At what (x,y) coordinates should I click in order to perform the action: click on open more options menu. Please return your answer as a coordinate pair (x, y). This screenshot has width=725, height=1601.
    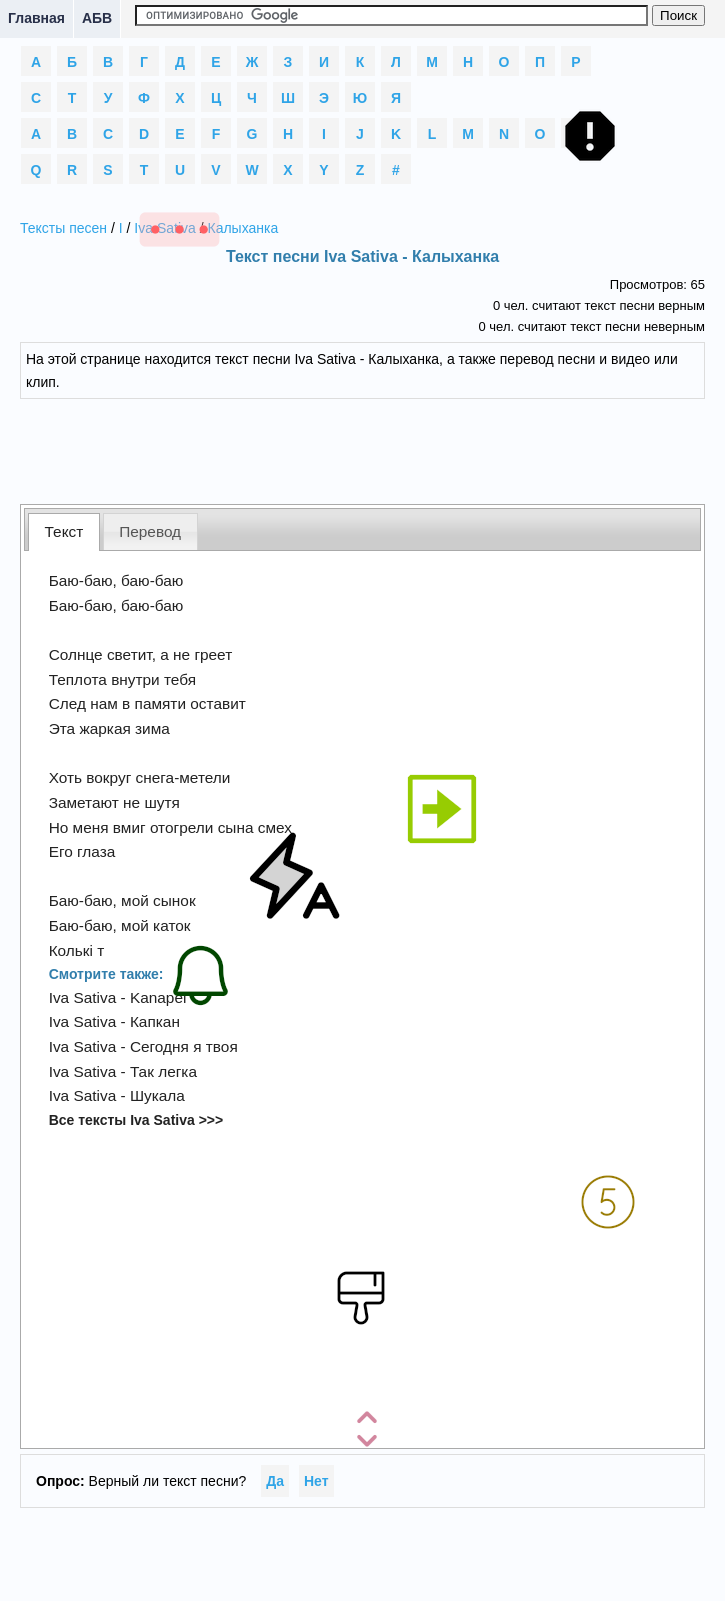
    Looking at the image, I should click on (179, 229).